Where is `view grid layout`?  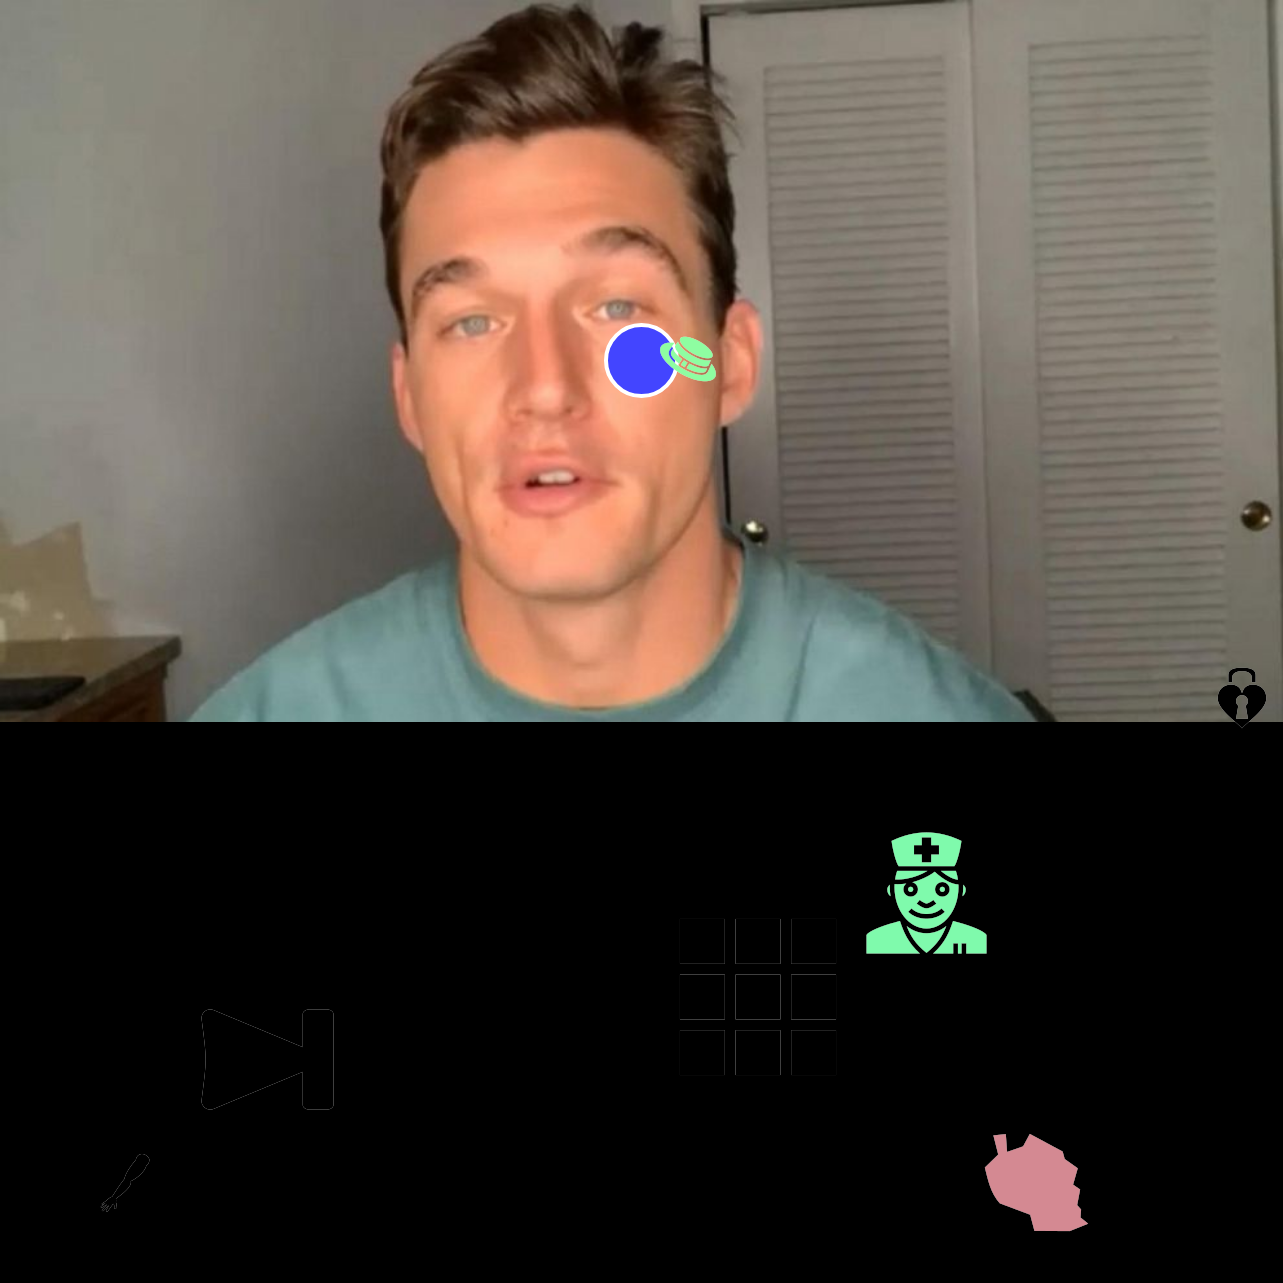
view grid layout is located at coordinates (758, 997).